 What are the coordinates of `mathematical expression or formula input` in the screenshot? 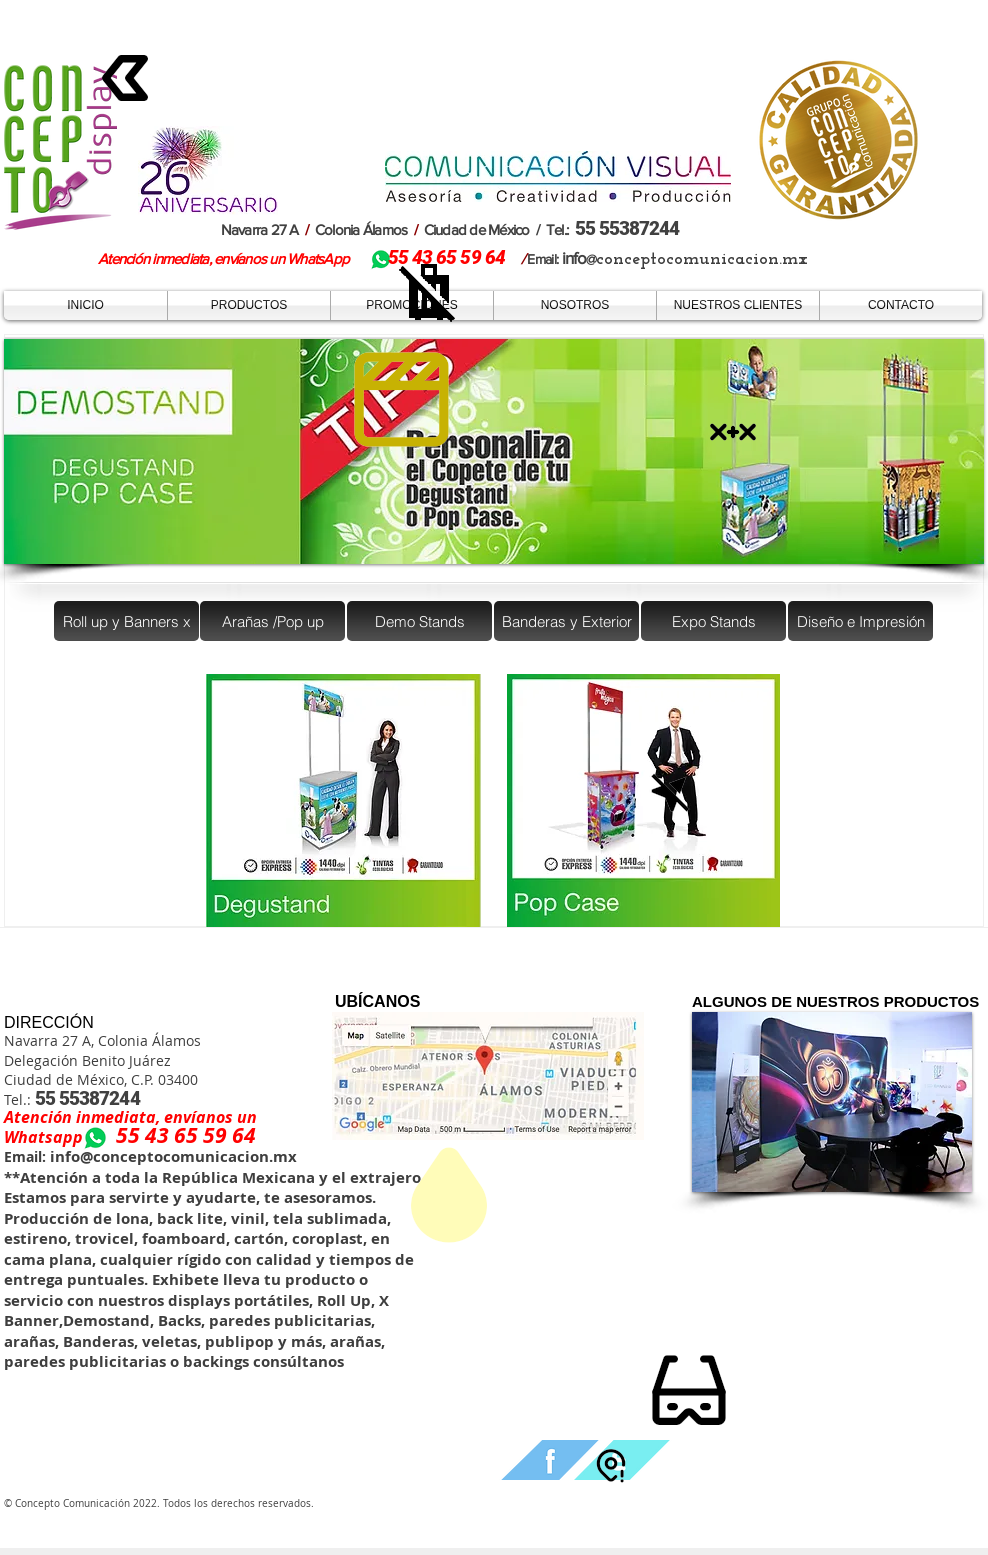 It's located at (733, 432).